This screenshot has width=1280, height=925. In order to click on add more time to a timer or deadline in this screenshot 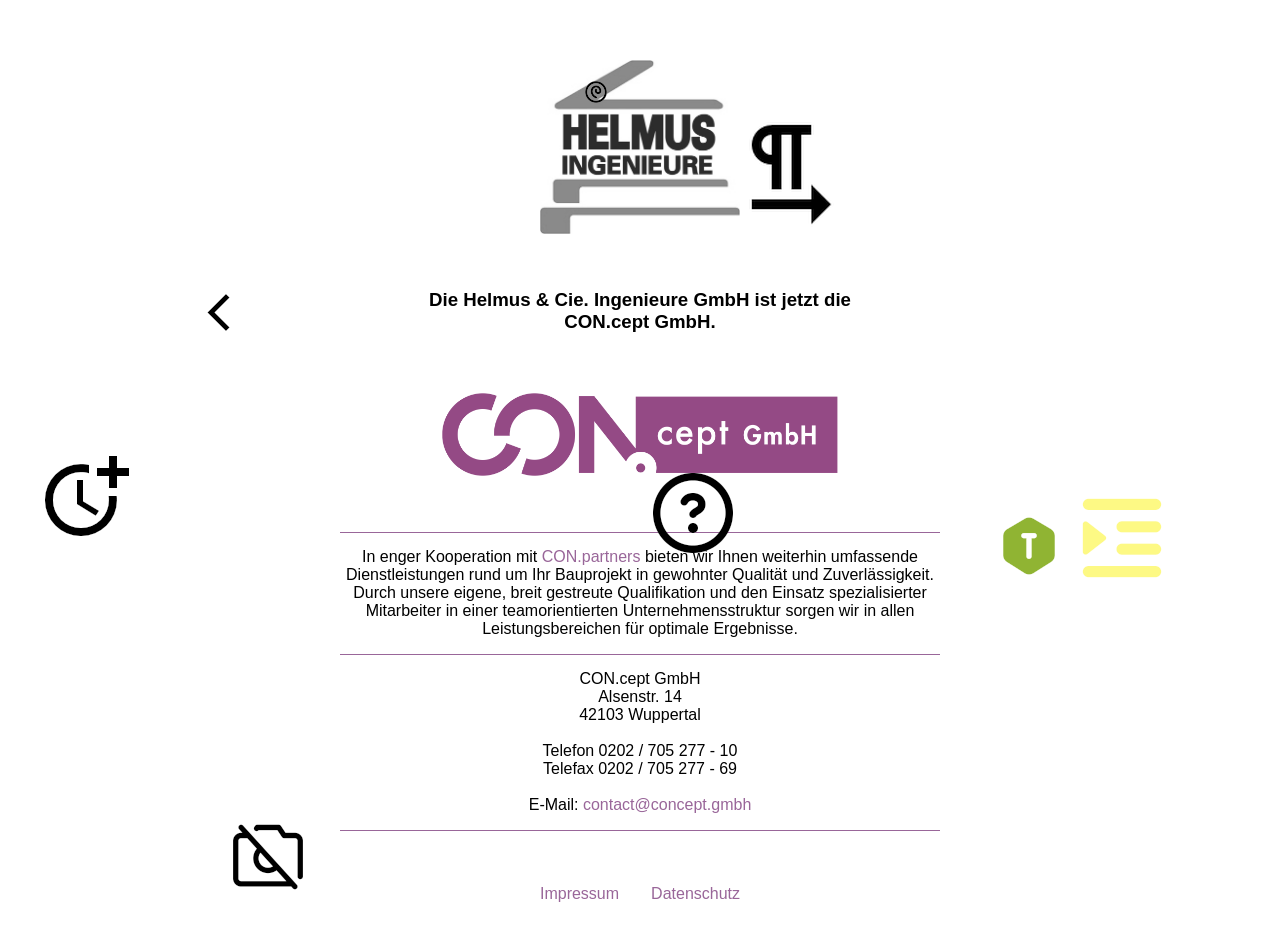, I will do `click(85, 496)`.